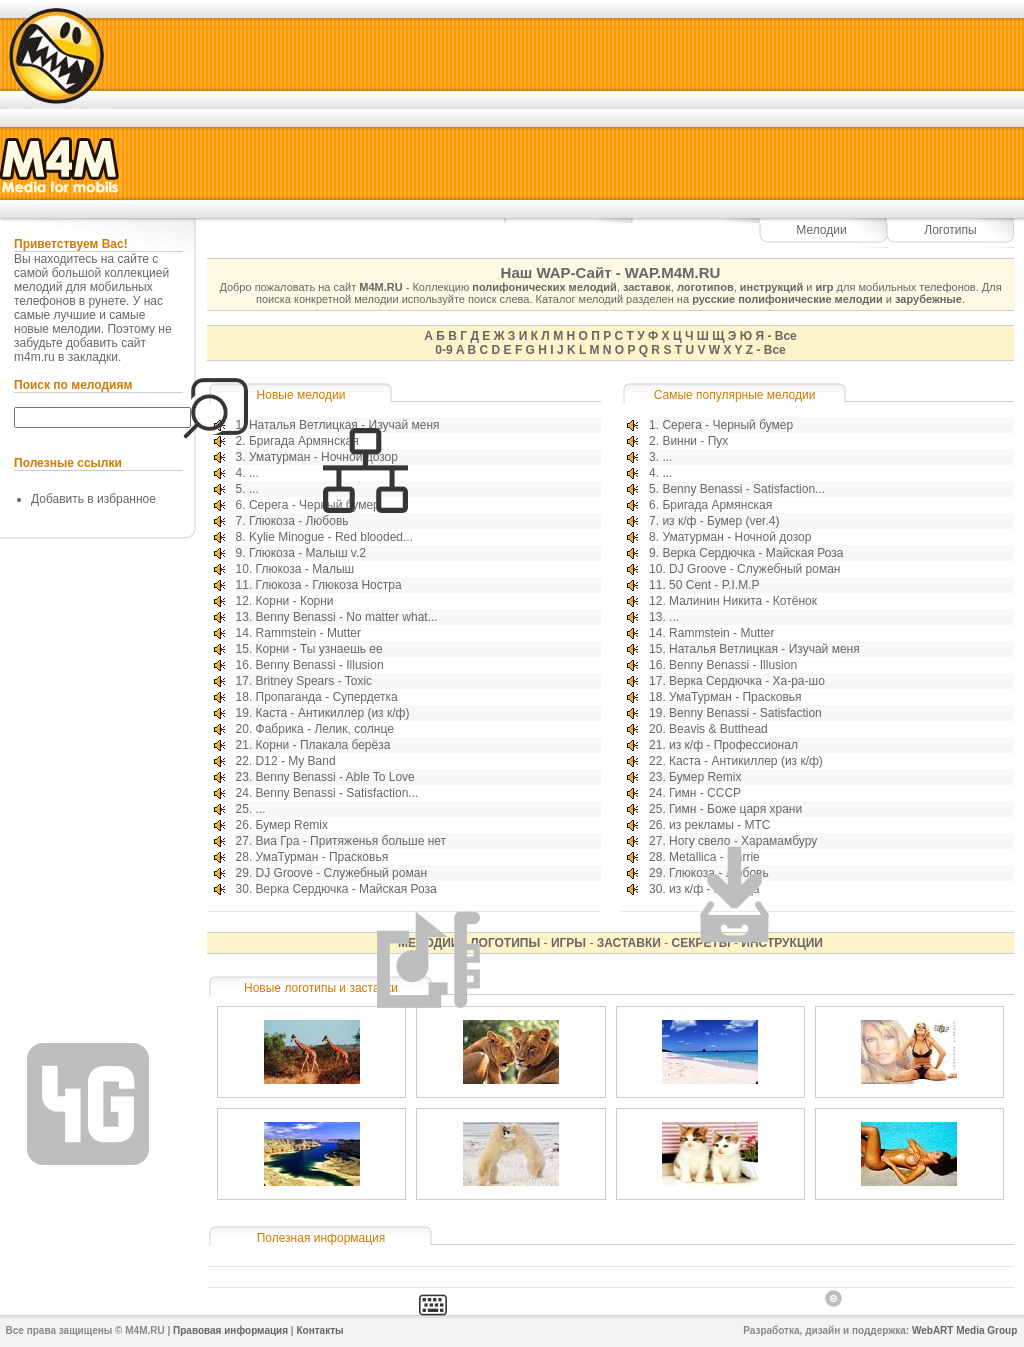 This screenshot has height=1347, width=1024. Describe the element at coordinates (215, 406) in the screenshot. I see `open image viewer application` at that location.